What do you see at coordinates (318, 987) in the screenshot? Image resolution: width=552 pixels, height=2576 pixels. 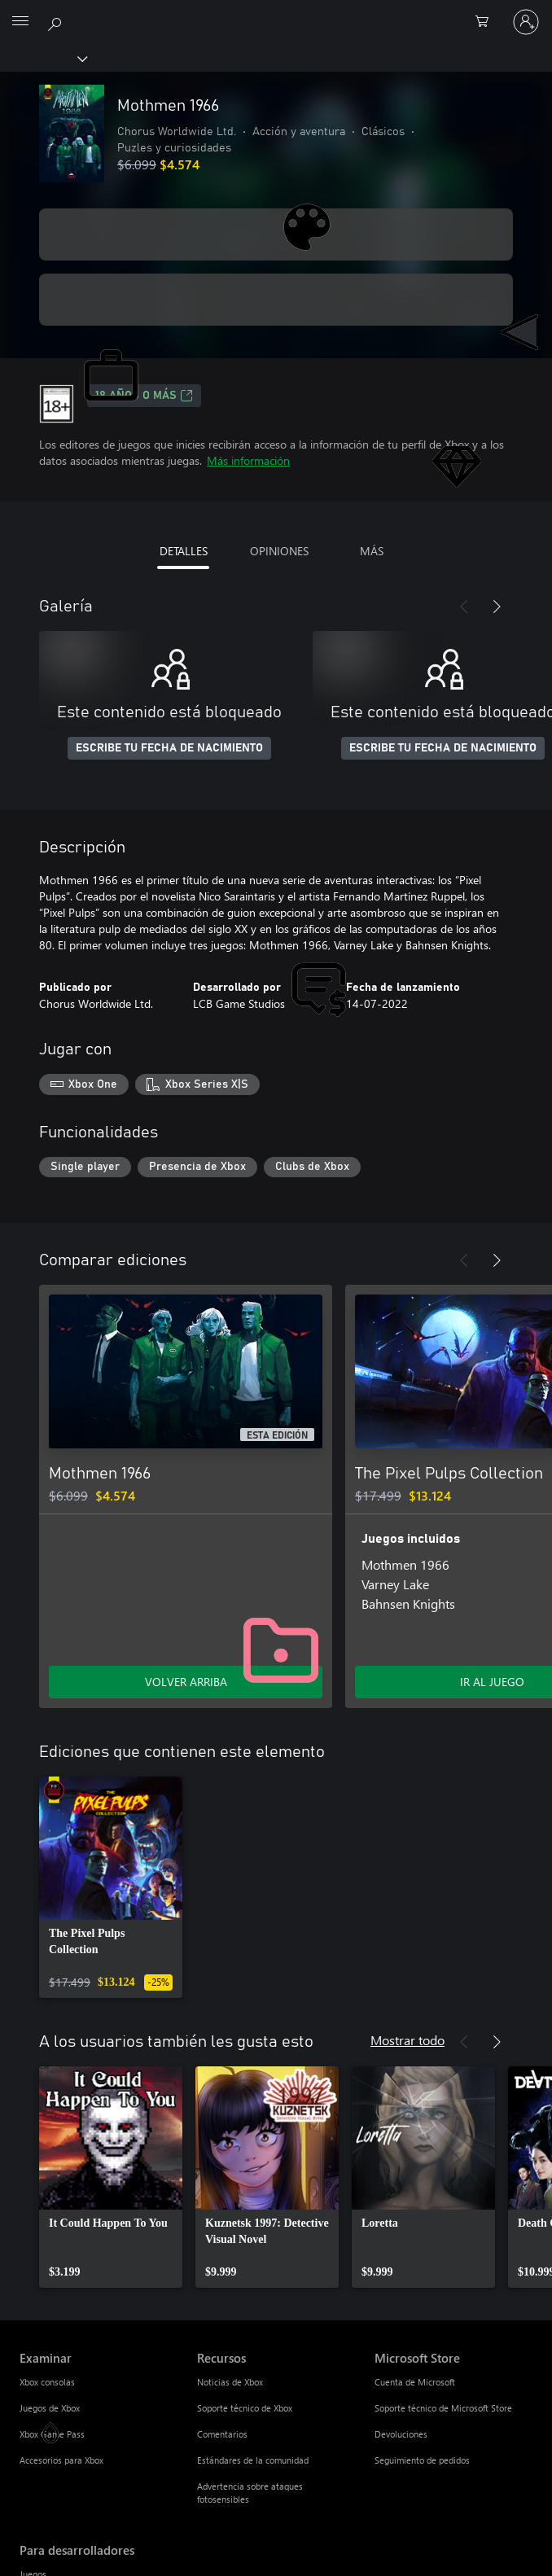 I see `view payment-related messages` at bounding box center [318, 987].